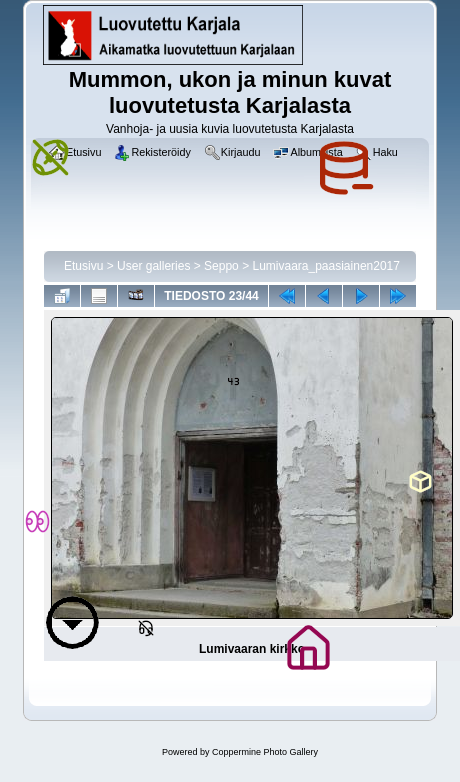 The width and height of the screenshot is (460, 782). I want to click on view 3D model or object, so click(420, 481).